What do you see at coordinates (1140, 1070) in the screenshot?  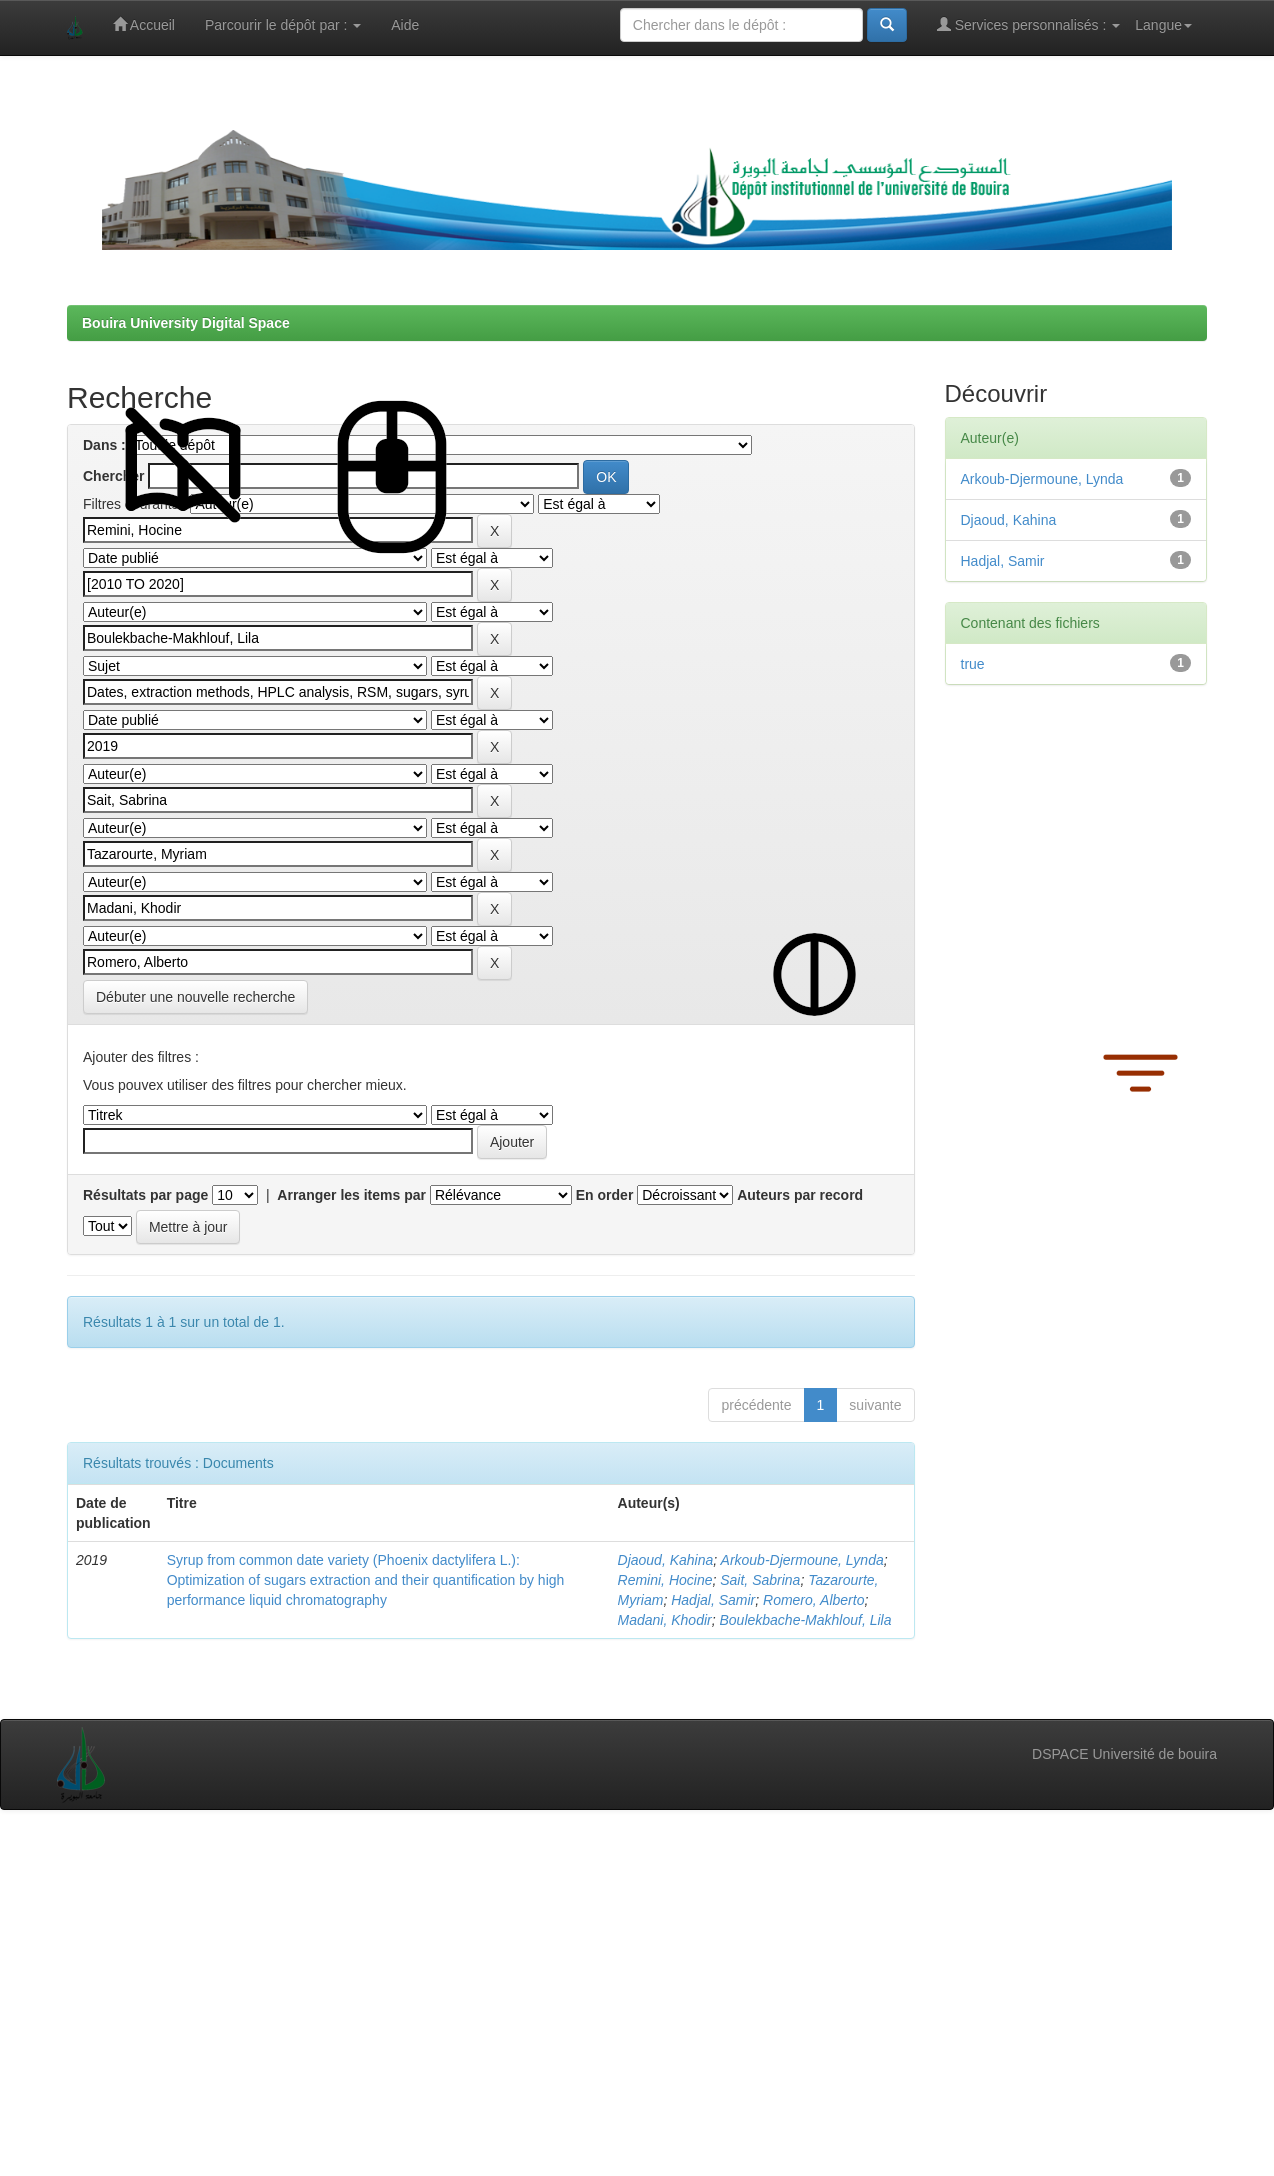 I see `filter or sort list items` at bounding box center [1140, 1070].